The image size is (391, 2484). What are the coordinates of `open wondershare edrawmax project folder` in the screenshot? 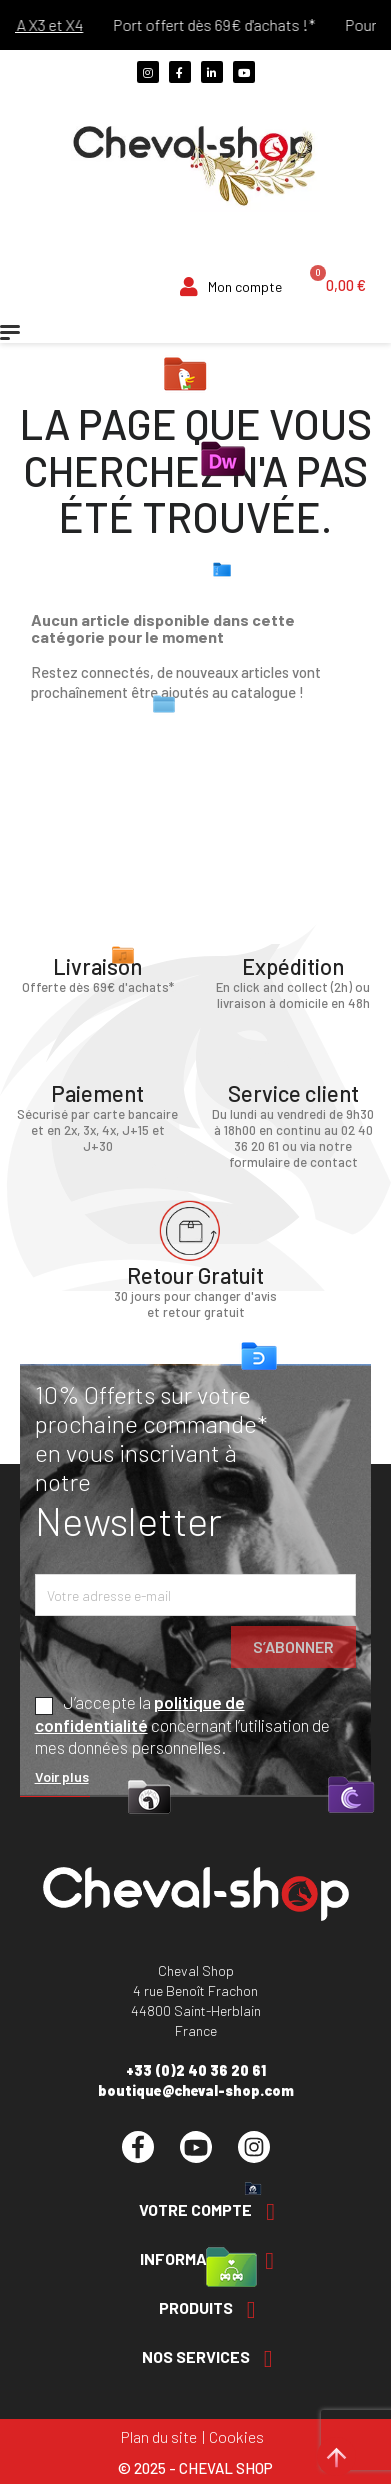 It's located at (259, 1357).